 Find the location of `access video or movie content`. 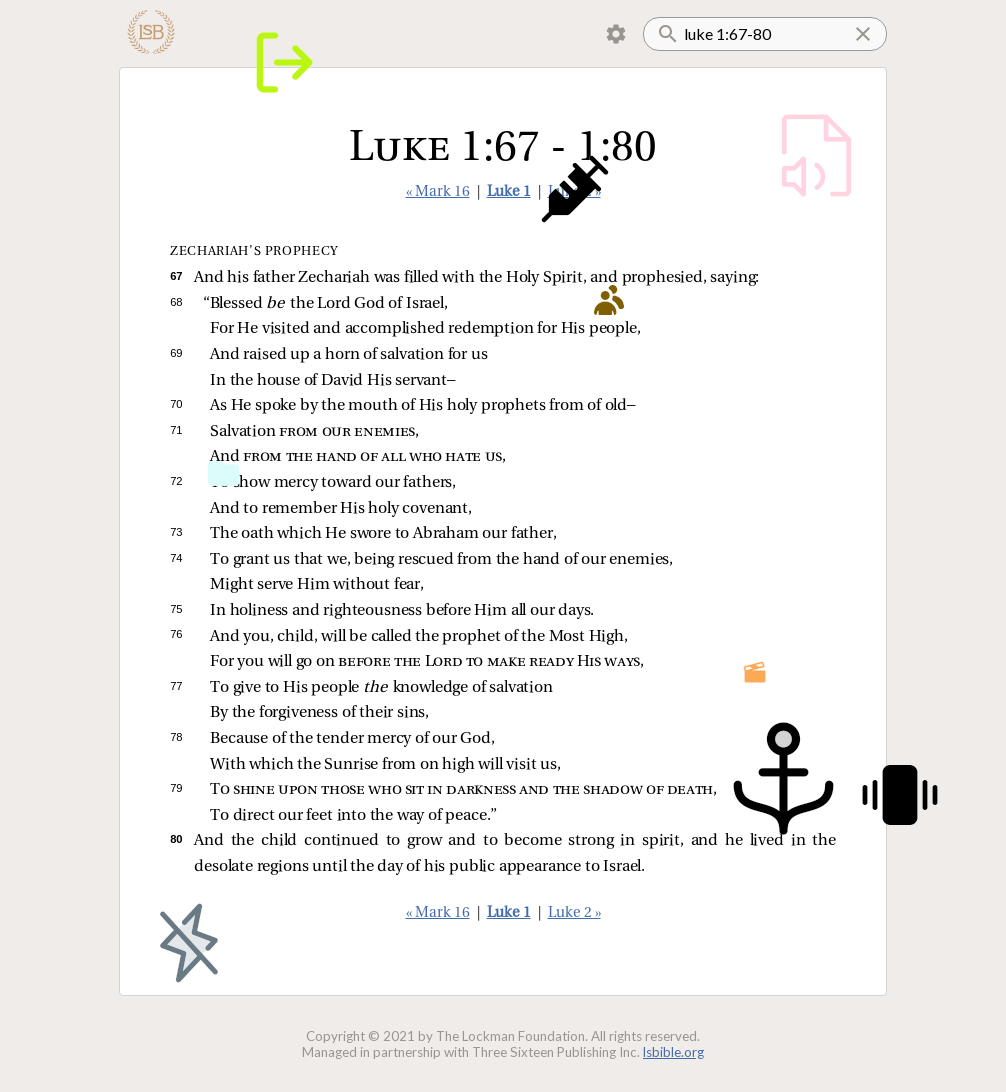

access video or movie content is located at coordinates (755, 673).